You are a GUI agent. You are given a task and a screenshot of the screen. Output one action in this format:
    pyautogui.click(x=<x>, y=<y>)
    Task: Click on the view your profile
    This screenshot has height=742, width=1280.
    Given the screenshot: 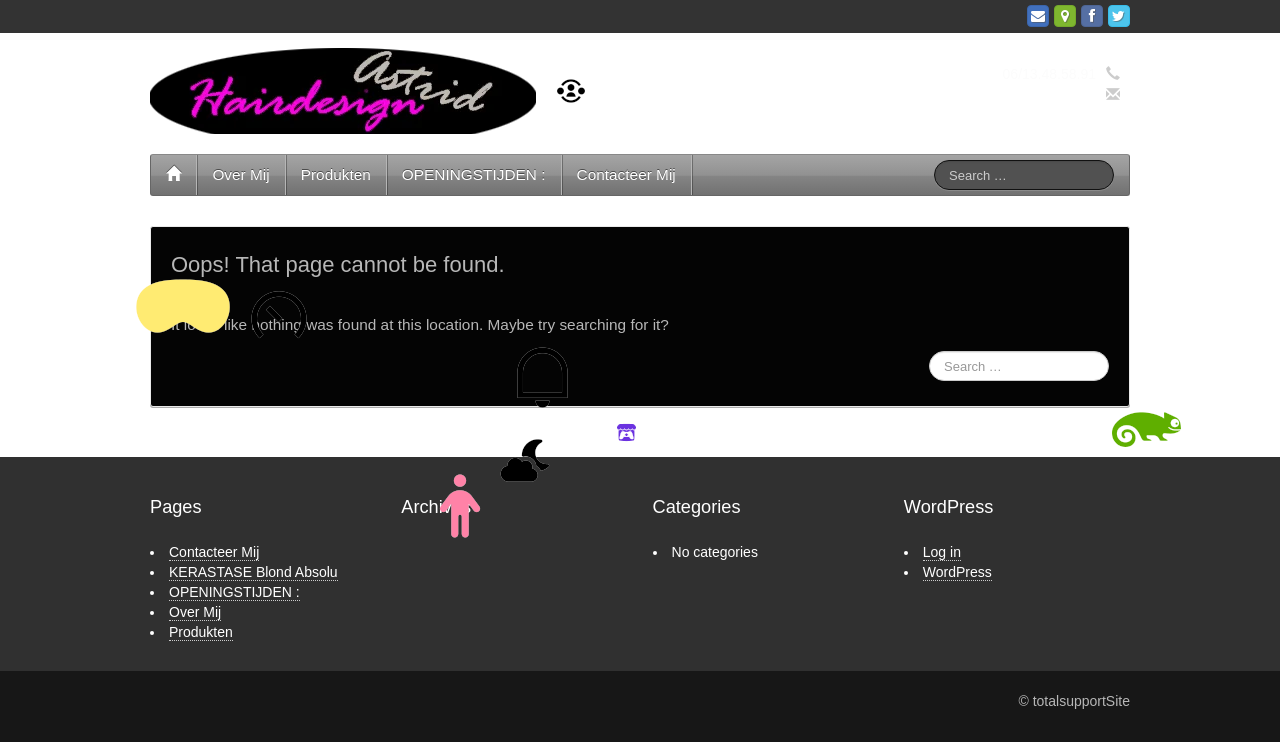 What is the action you would take?
    pyautogui.click(x=460, y=506)
    